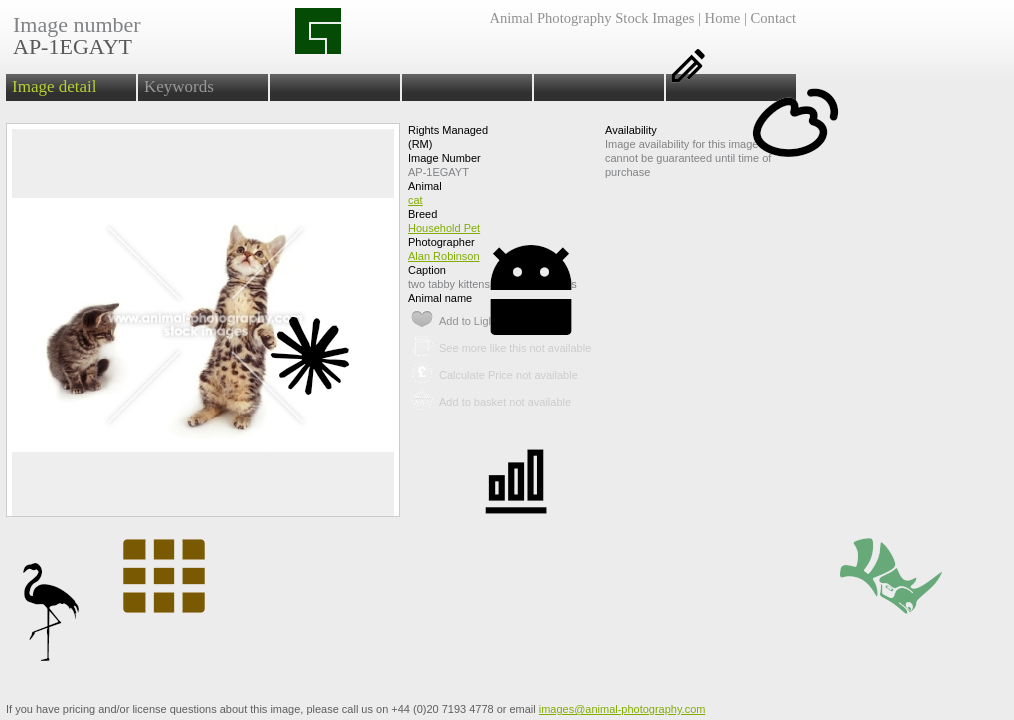 Image resolution: width=1014 pixels, height=720 pixels. What do you see at coordinates (310, 356) in the screenshot?
I see `open the Claude AI assistant app` at bounding box center [310, 356].